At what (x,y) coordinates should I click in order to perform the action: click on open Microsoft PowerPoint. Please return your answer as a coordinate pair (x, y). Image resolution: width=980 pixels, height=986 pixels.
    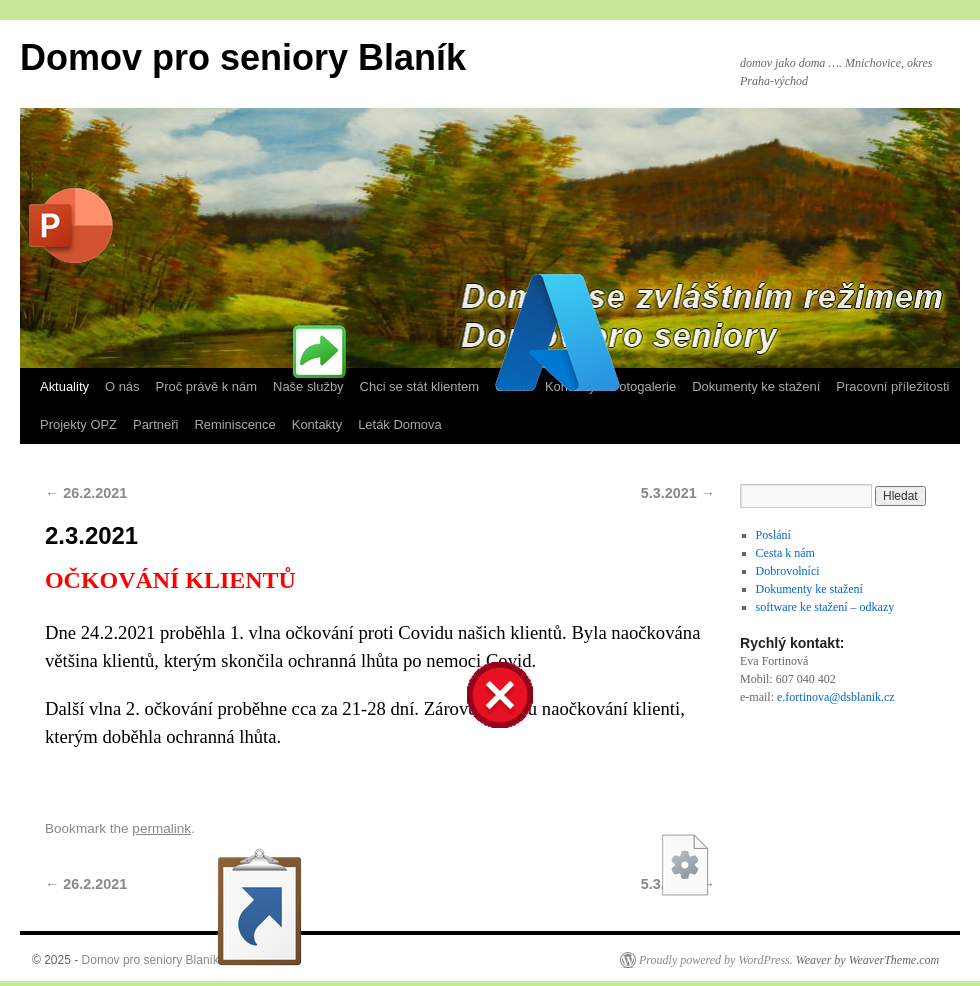
    Looking at the image, I should click on (71, 225).